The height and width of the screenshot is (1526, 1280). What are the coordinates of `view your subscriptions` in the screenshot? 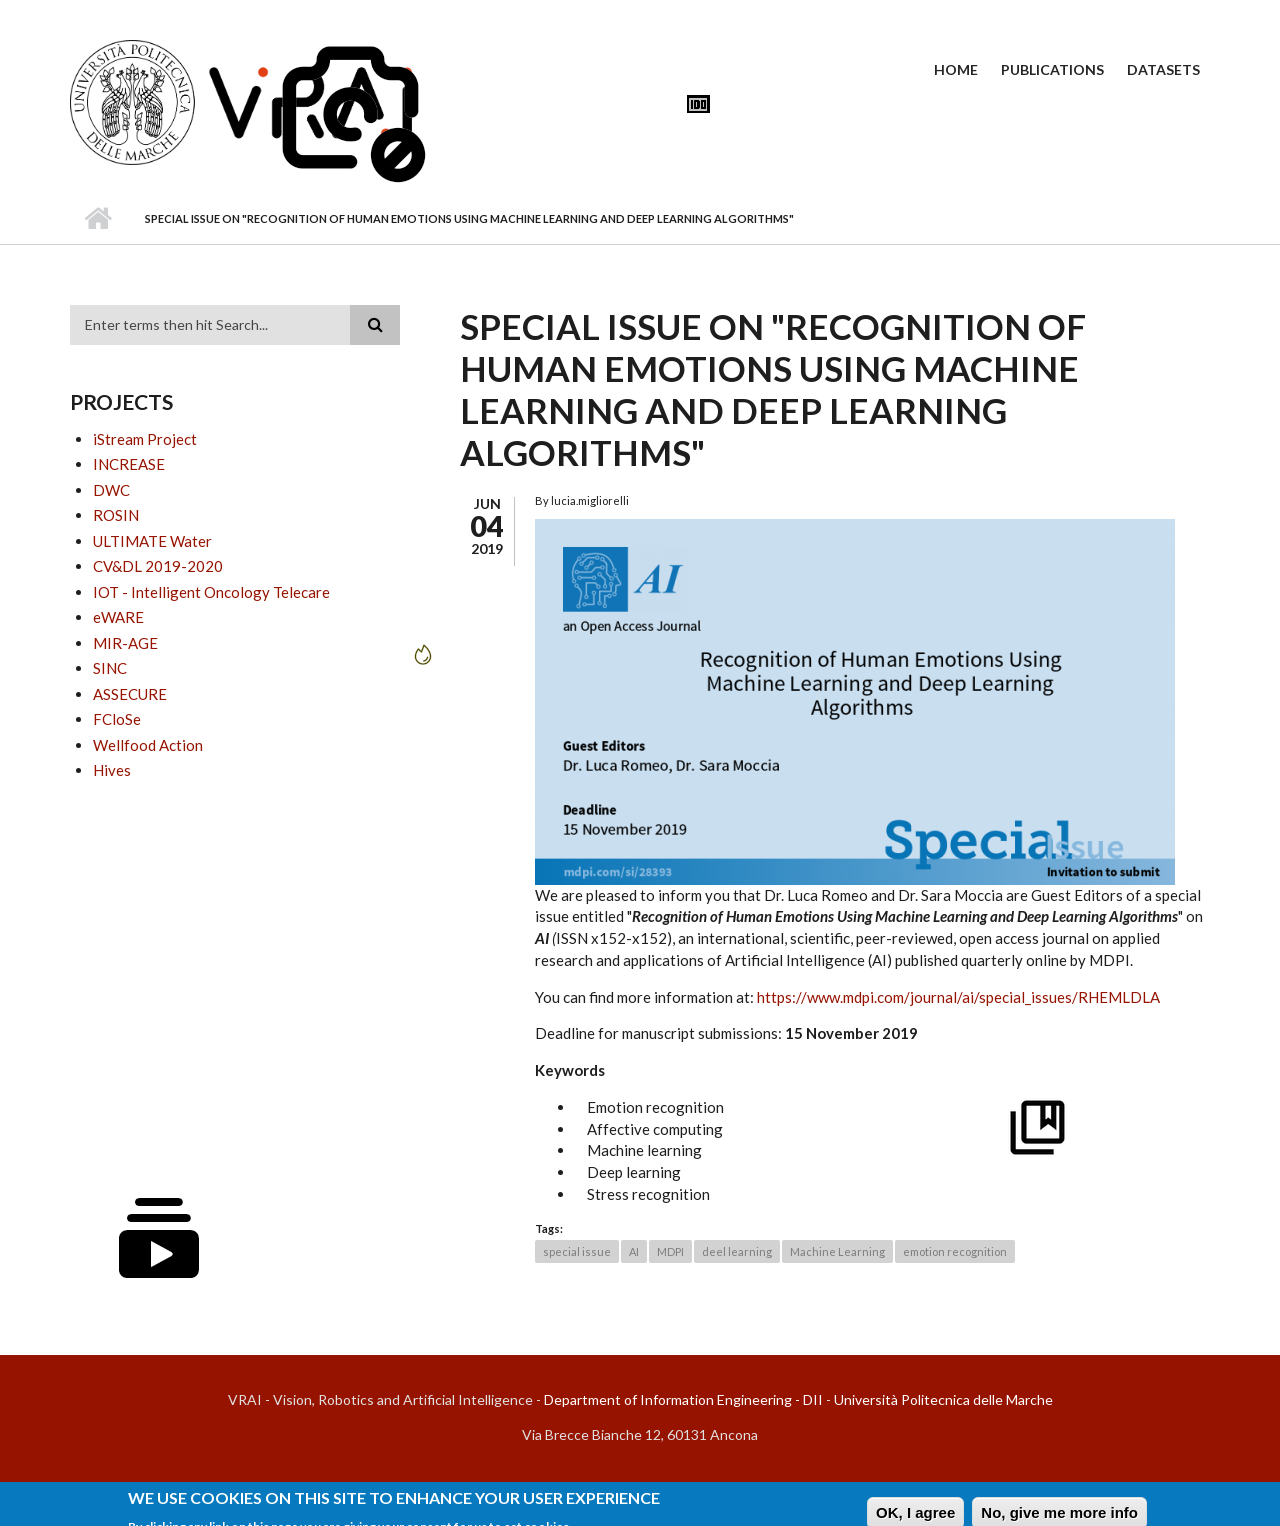 It's located at (159, 1238).